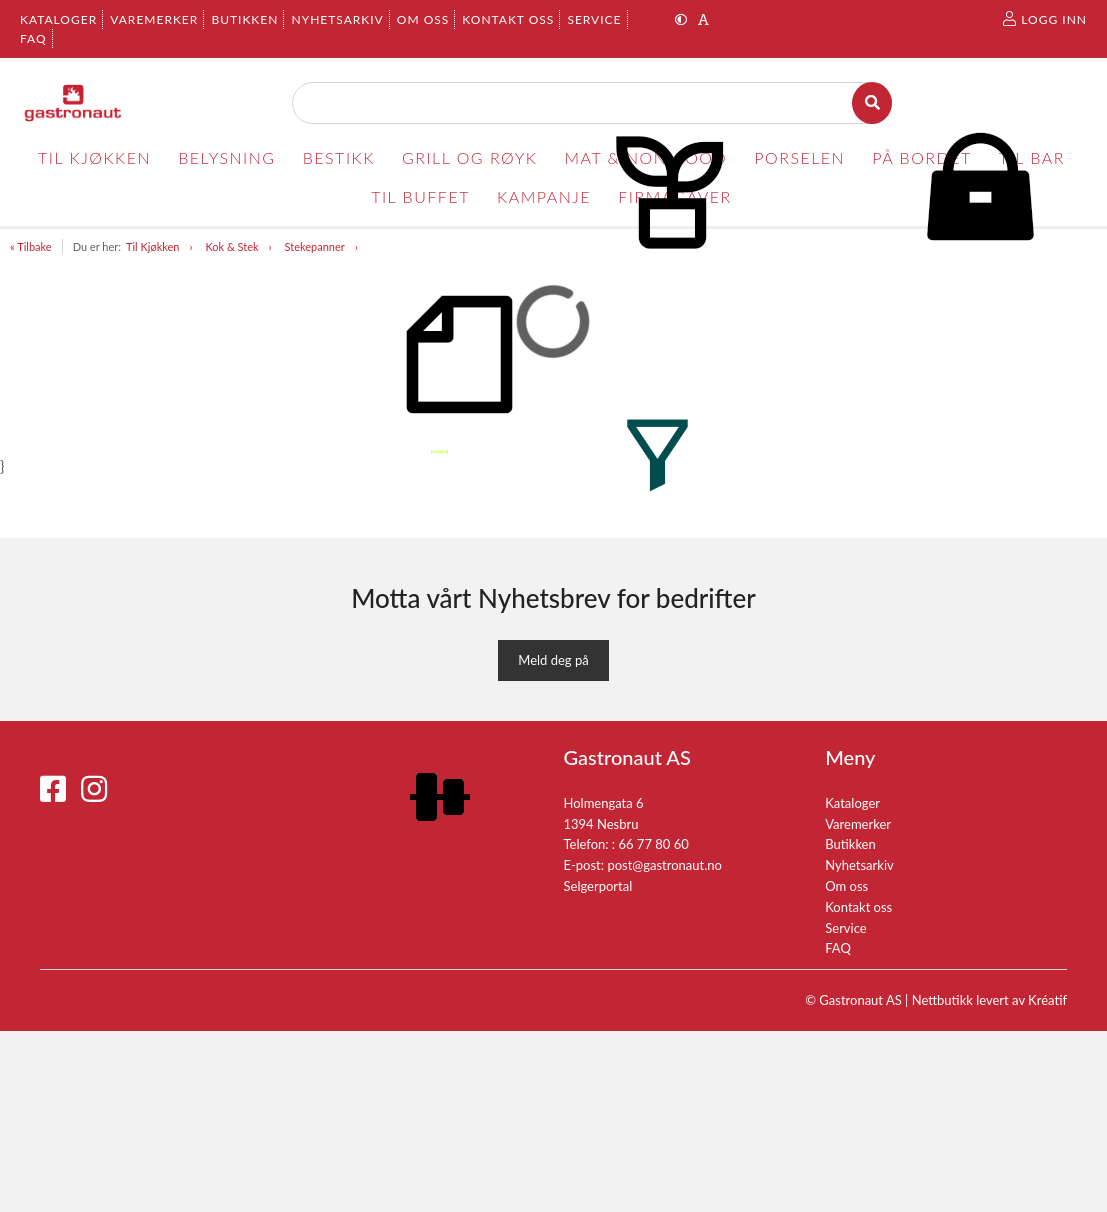 The height and width of the screenshot is (1212, 1107). Describe the element at coordinates (672, 192) in the screenshot. I see `access plant care or gardening features` at that location.